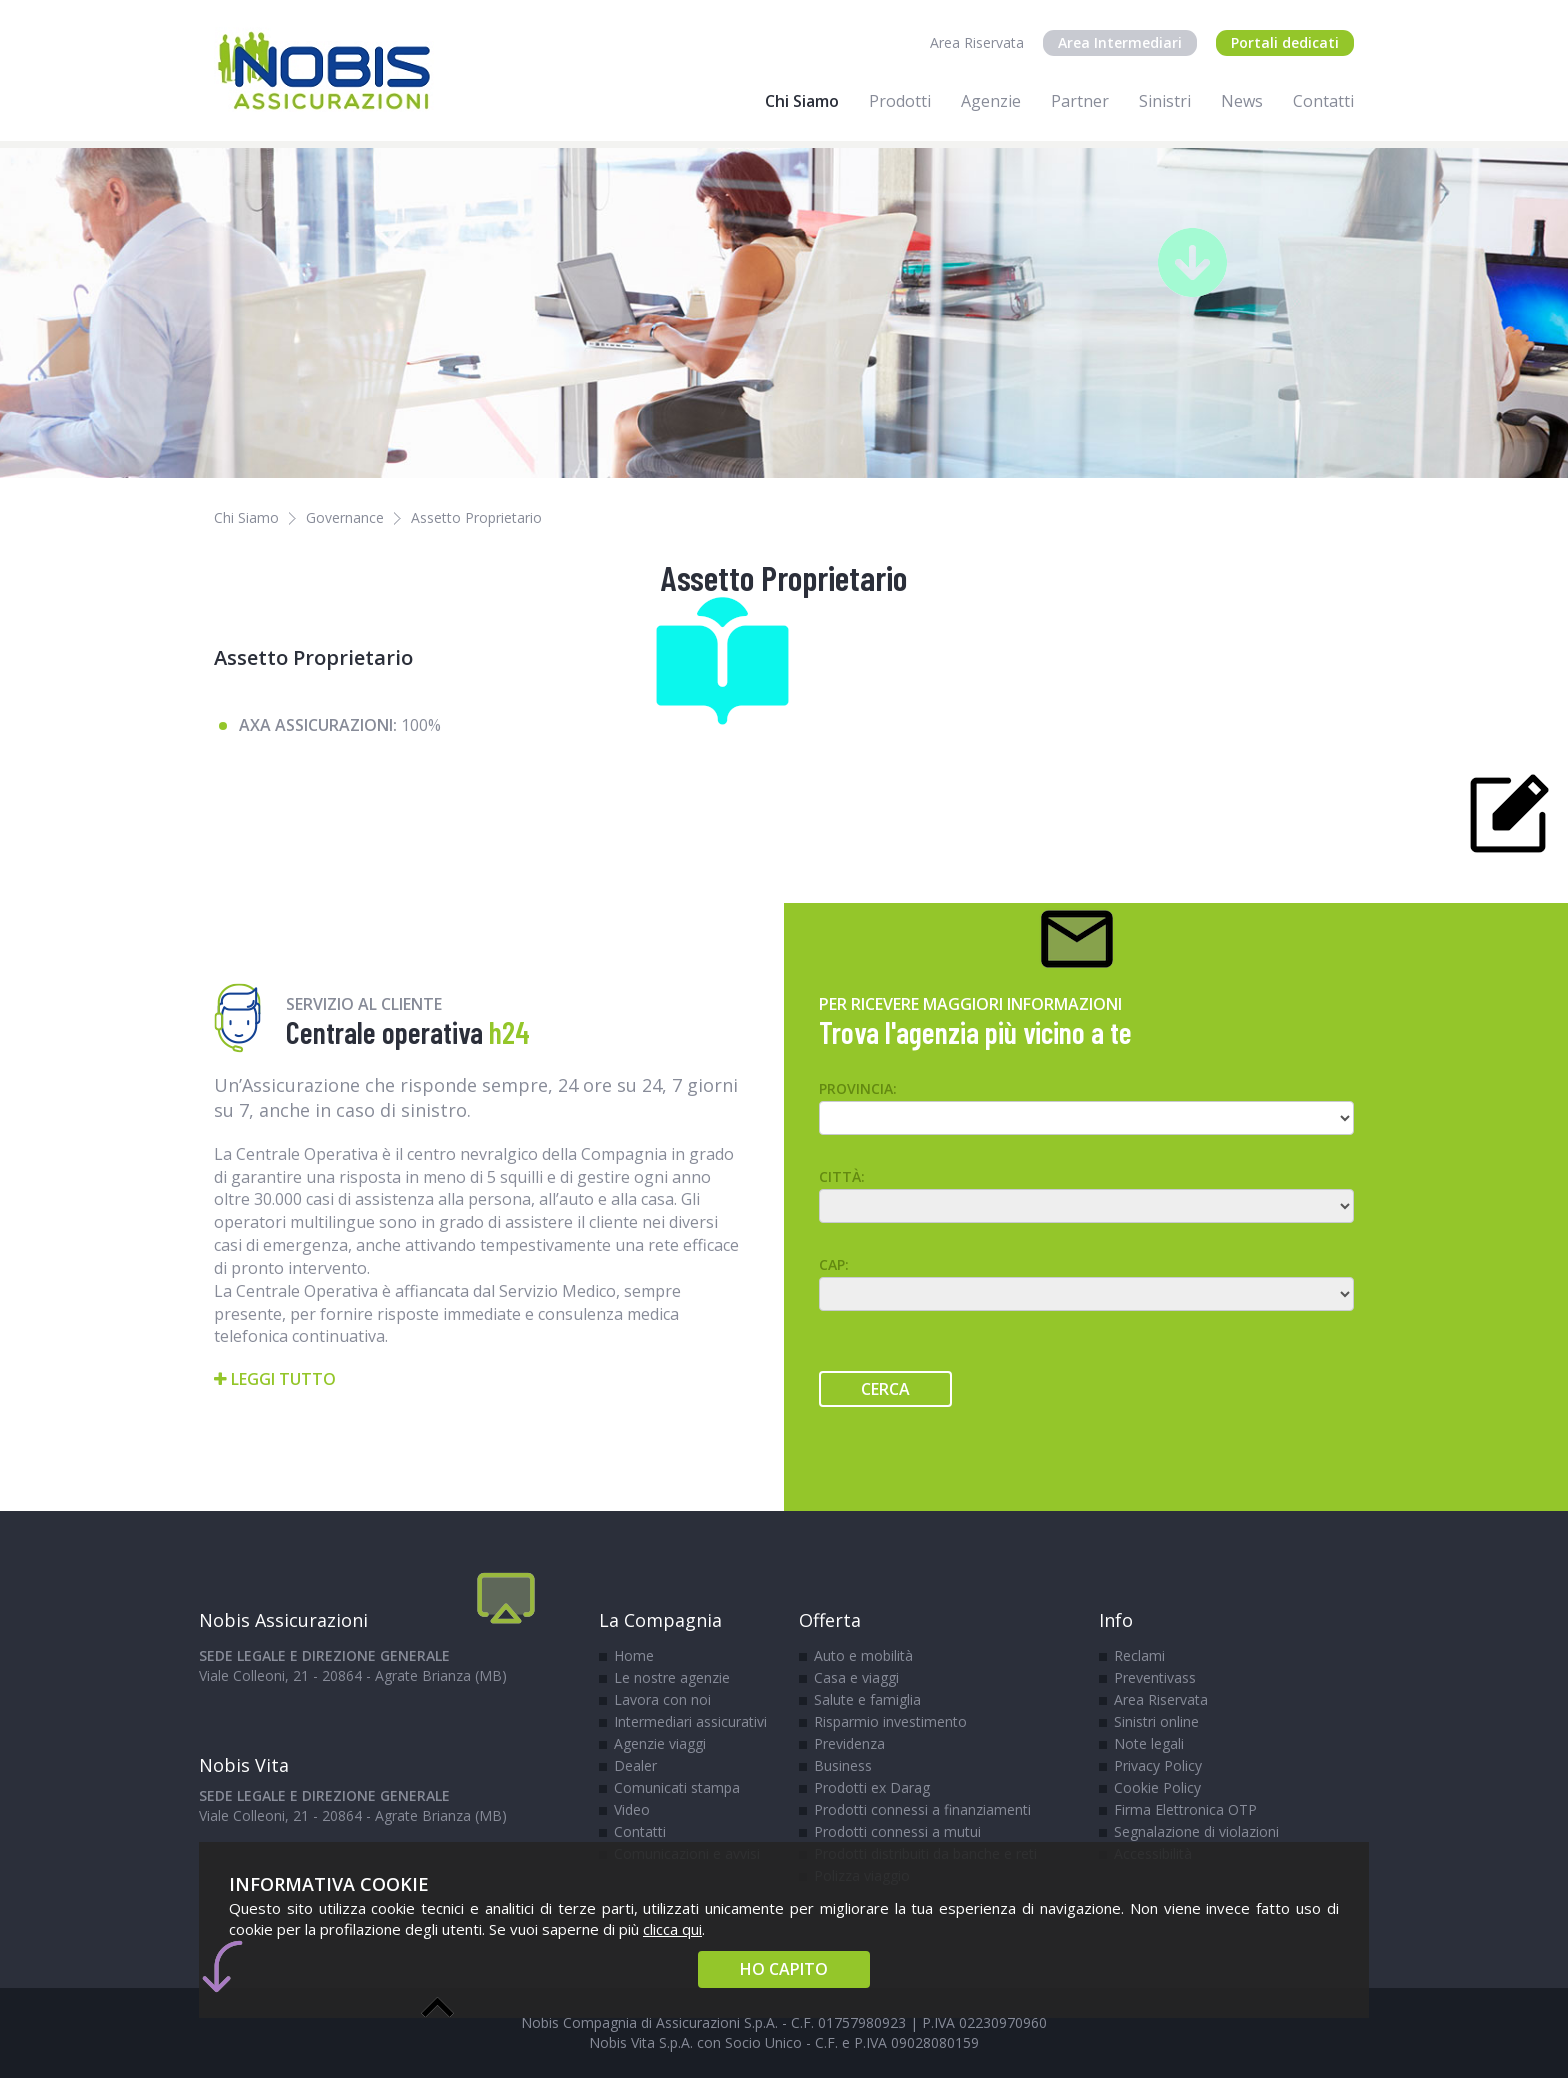  Describe the element at coordinates (506, 1597) in the screenshot. I see `stream content to an external display` at that location.